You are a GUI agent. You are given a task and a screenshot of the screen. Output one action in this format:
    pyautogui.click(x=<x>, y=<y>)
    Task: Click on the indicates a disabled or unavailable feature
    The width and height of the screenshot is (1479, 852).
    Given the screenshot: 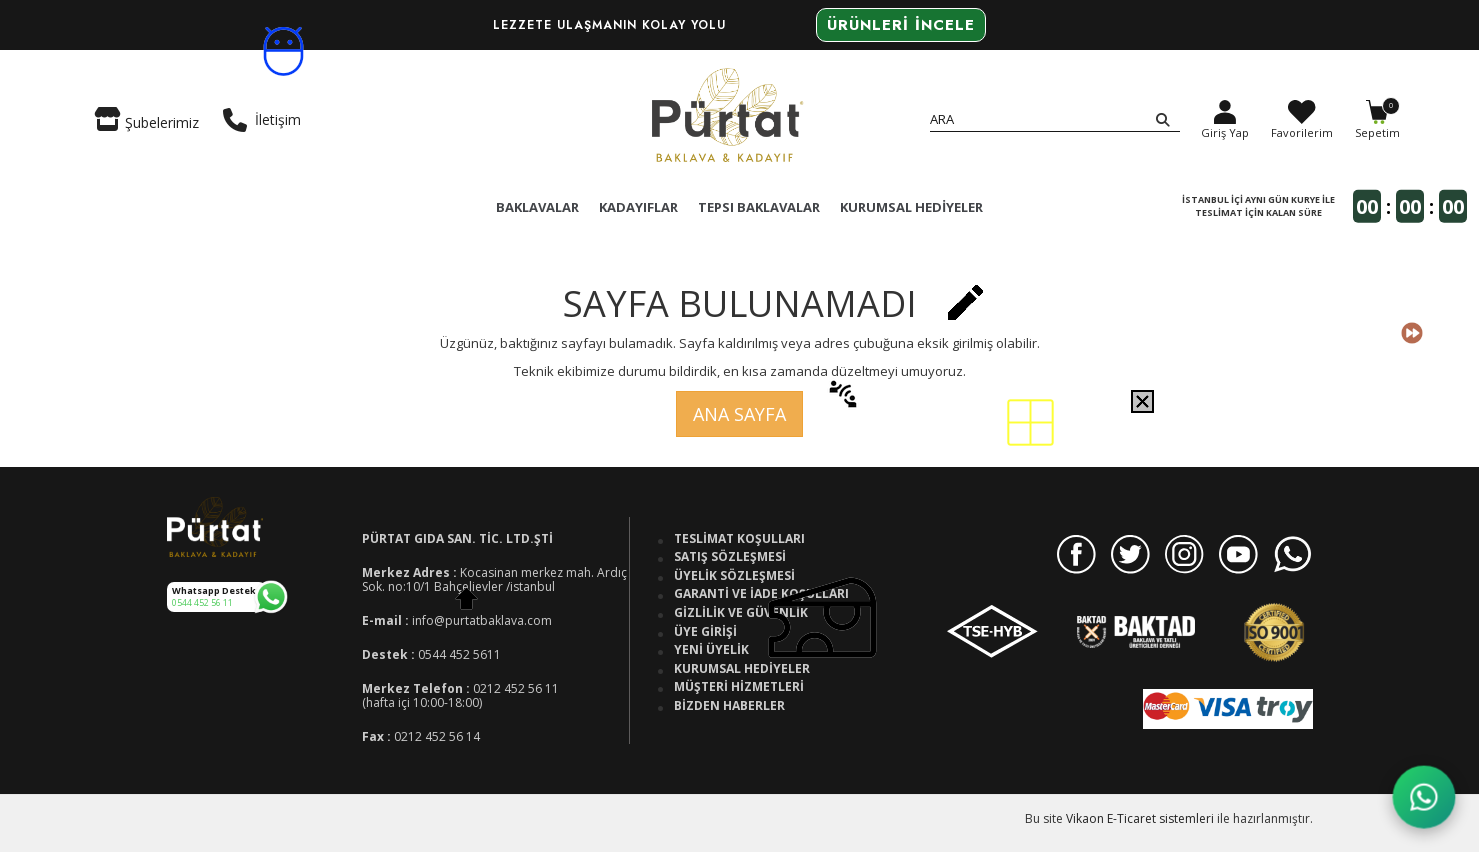 What is the action you would take?
    pyautogui.click(x=1142, y=401)
    